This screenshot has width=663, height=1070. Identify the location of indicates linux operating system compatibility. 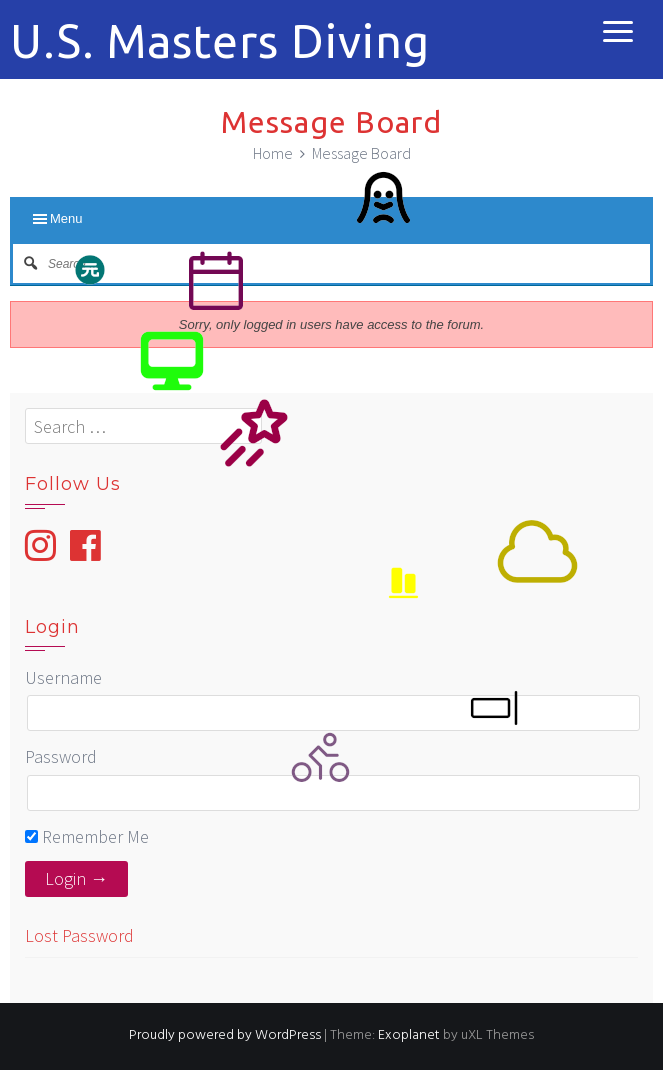
(383, 200).